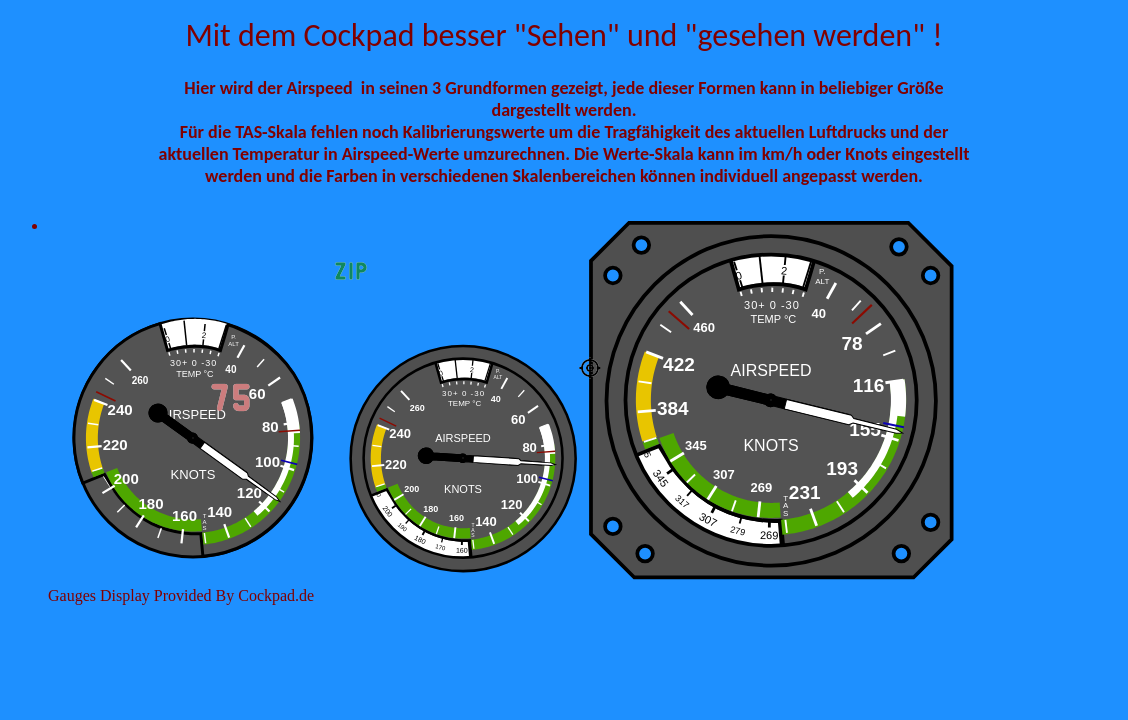 The width and height of the screenshot is (1128, 720). Describe the element at coordinates (230, 397) in the screenshot. I see `displays the number 75 as a badge or counter` at that location.